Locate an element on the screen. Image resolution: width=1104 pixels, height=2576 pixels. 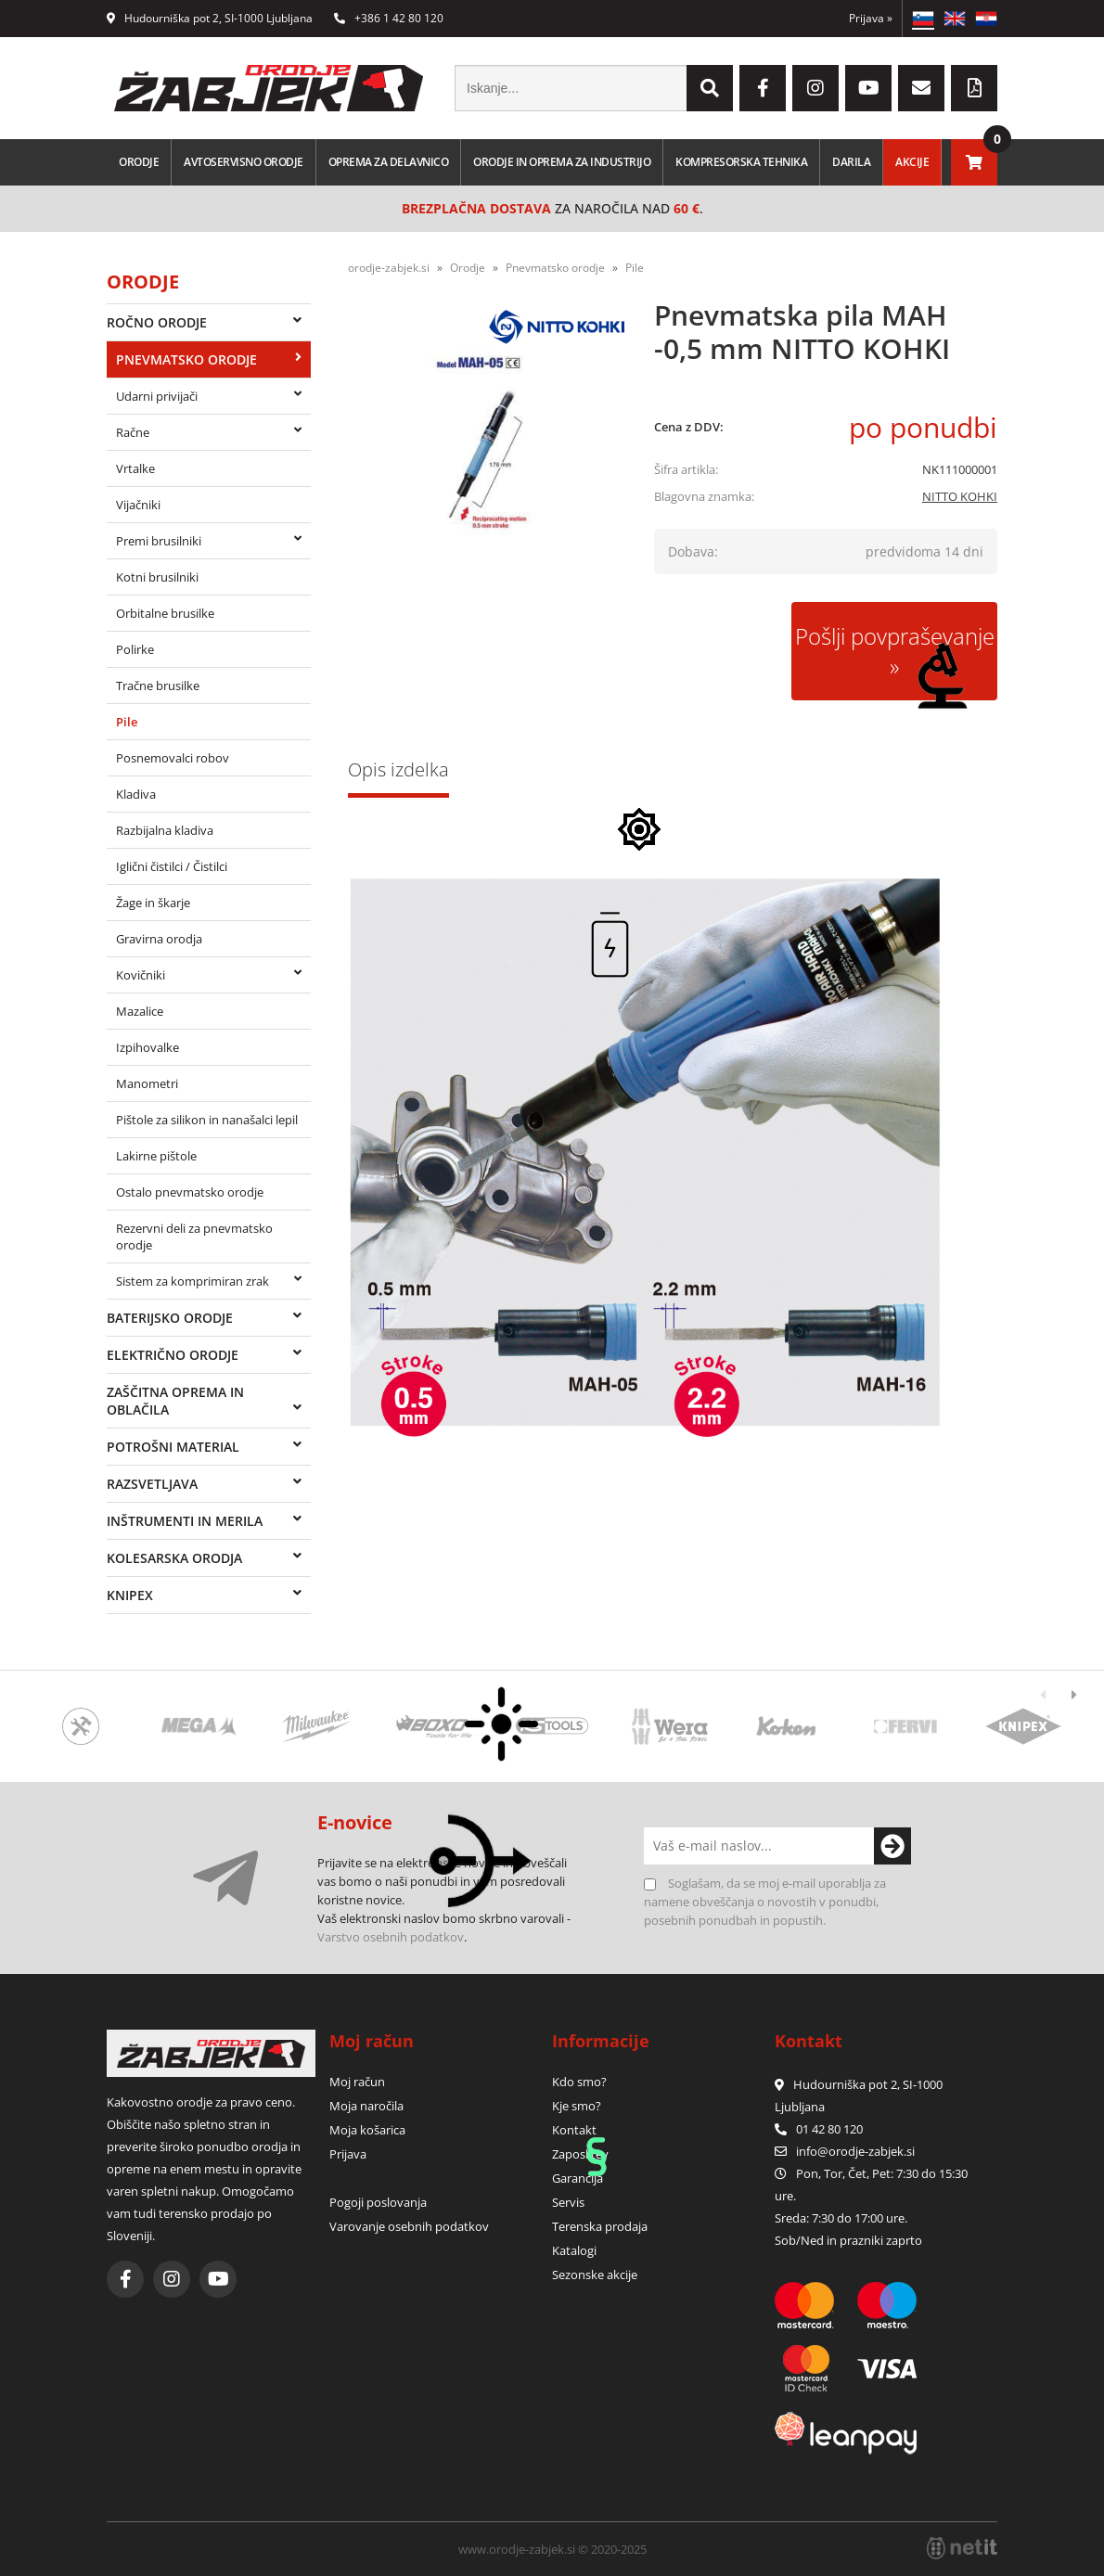
indicates device is currently charging is located at coordinates (610, 945).